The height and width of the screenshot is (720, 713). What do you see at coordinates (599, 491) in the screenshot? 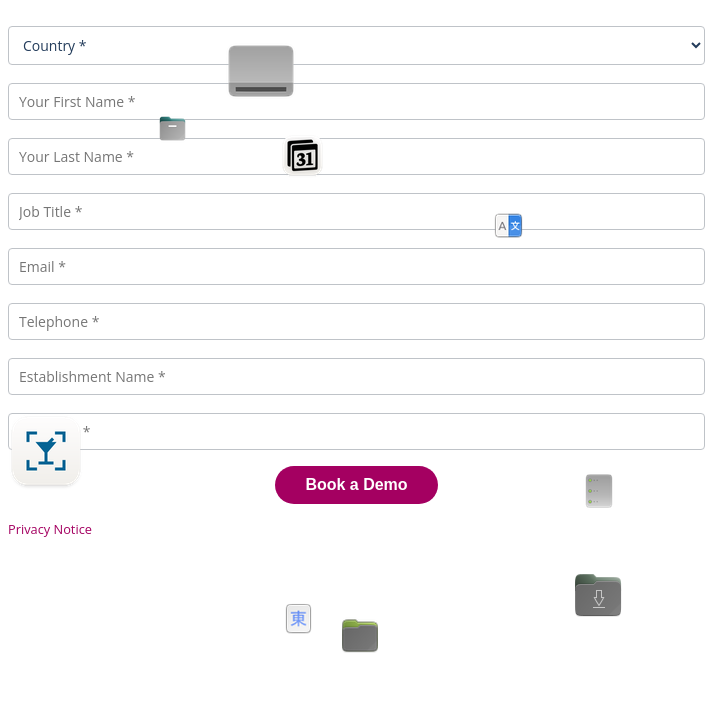
I see `access network server settings` at bounding box center [599, 491].